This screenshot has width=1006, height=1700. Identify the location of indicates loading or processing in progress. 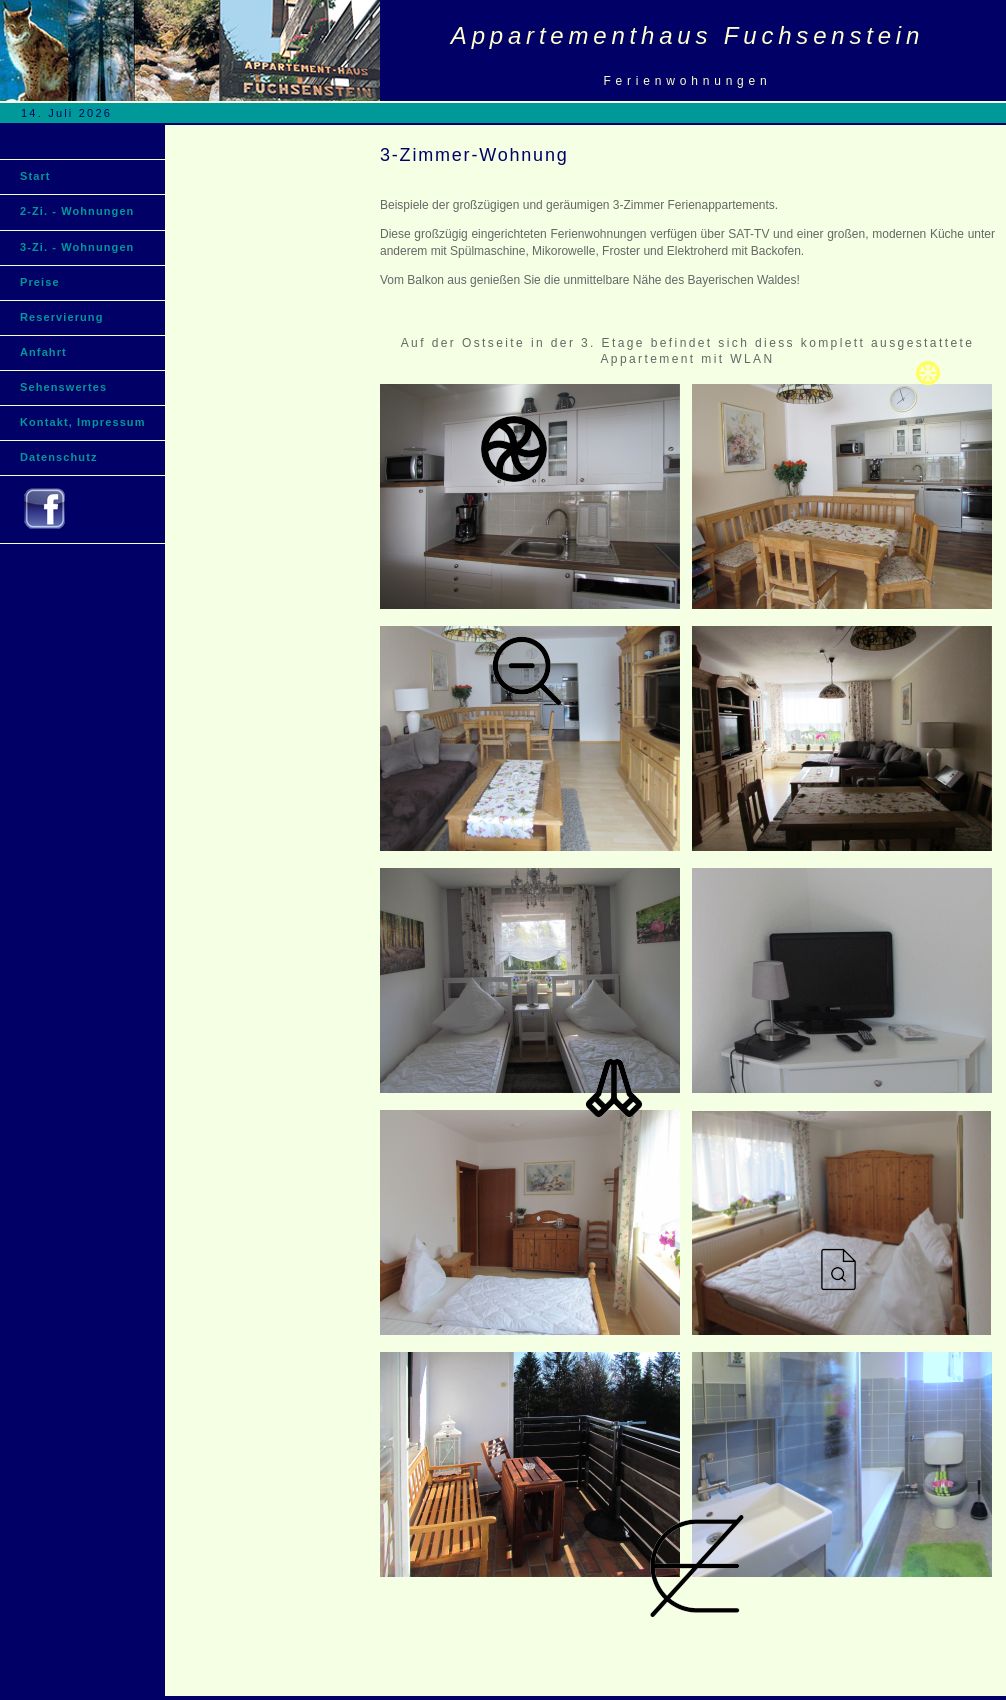
(514, 449).